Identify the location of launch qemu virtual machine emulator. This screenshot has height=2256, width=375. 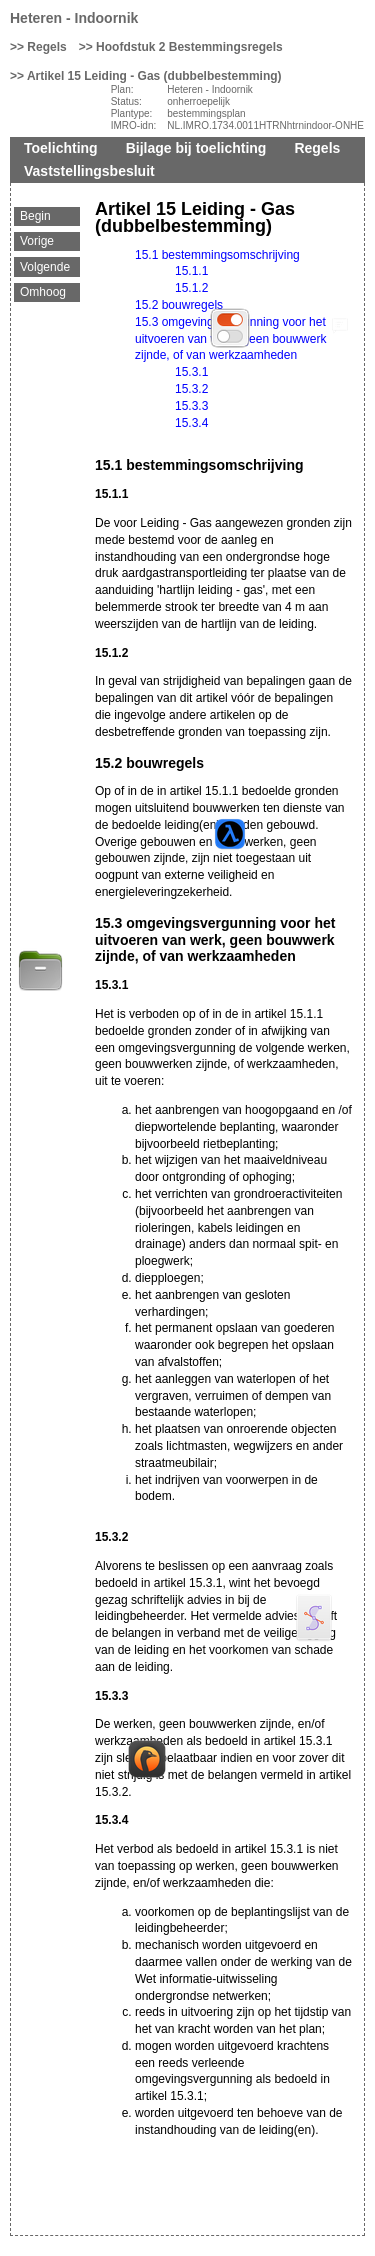
(147, 1759).